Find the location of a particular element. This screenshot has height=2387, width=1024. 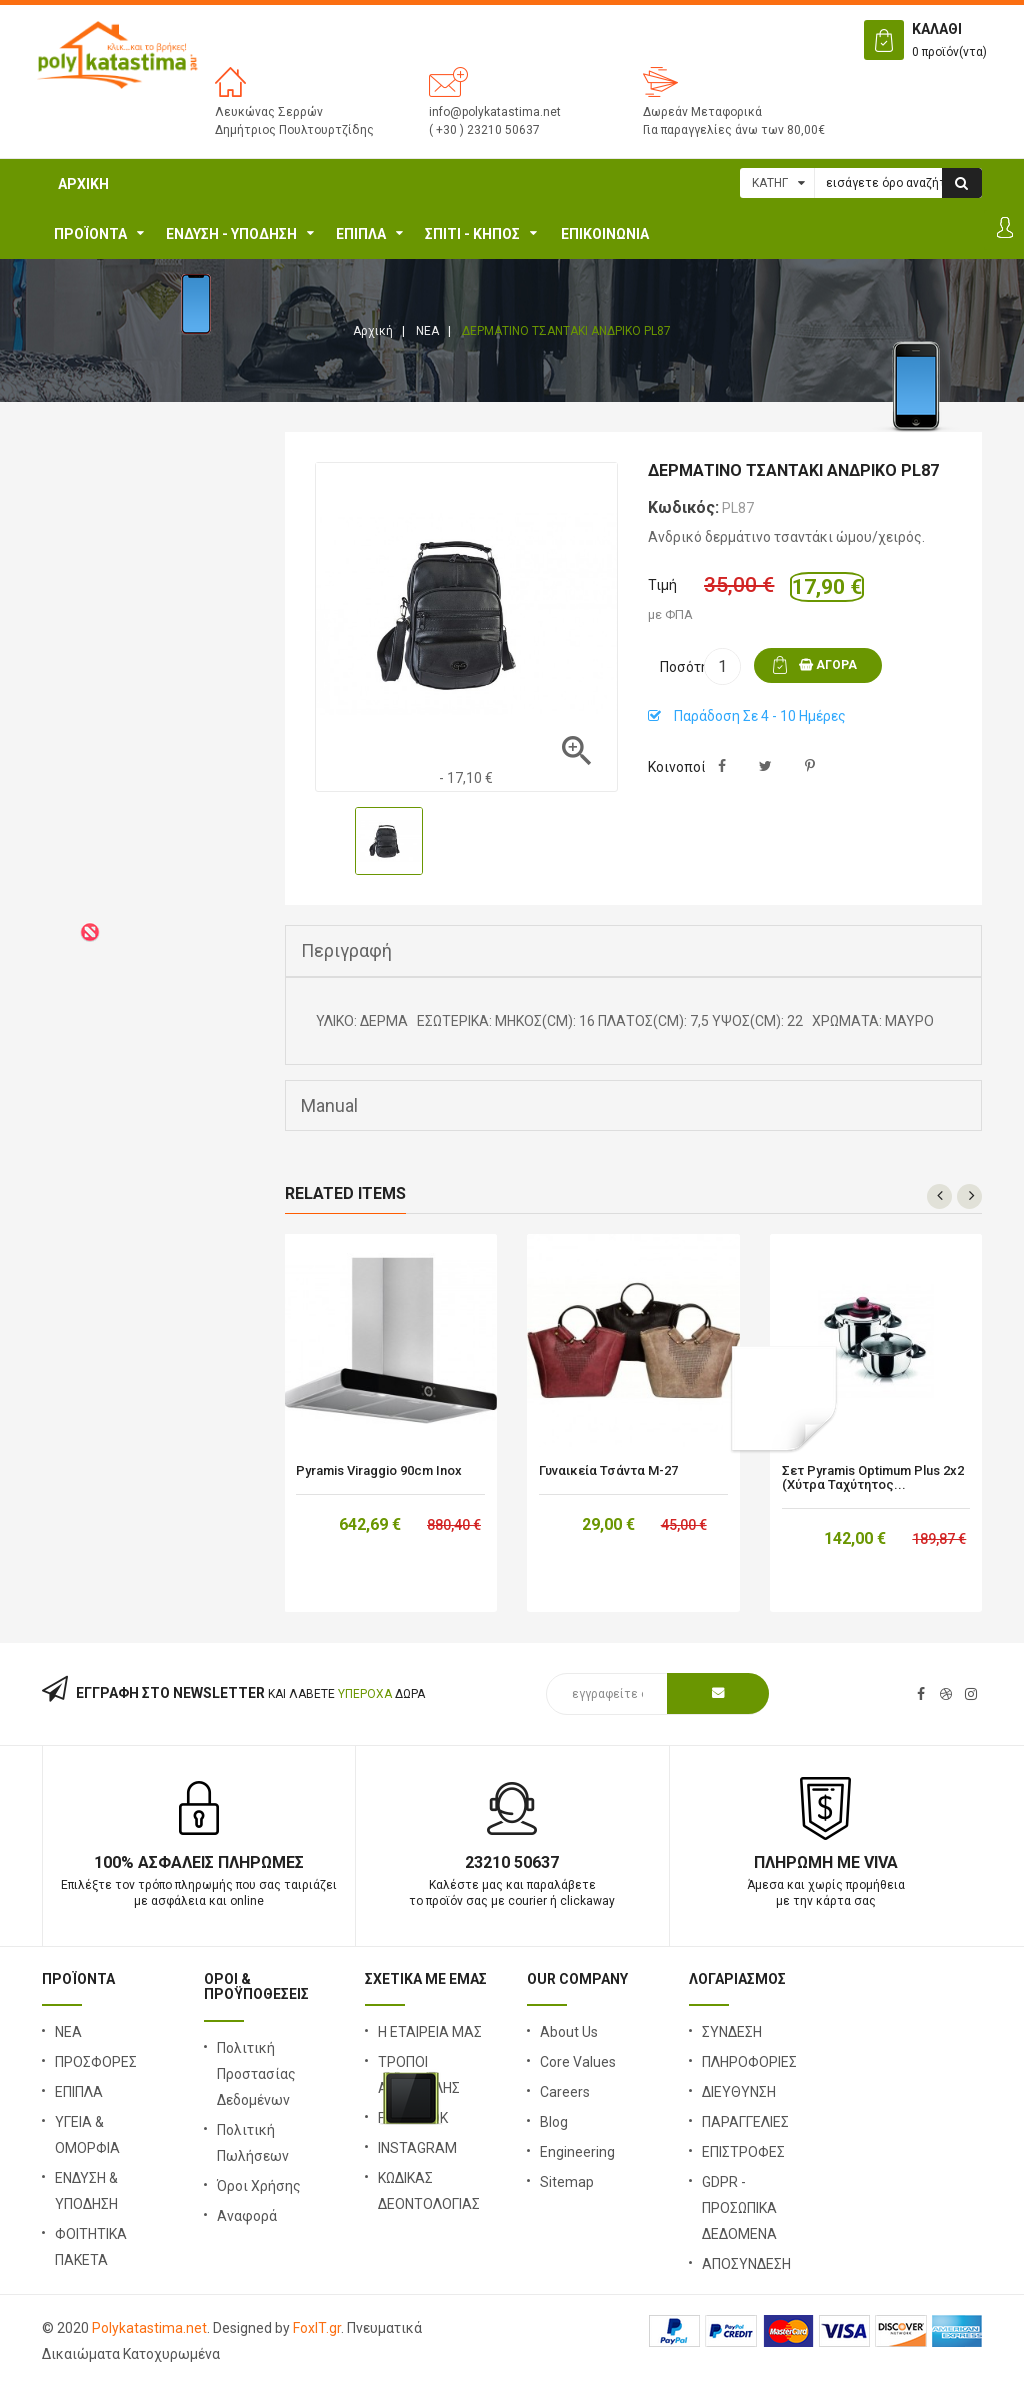

indicates a connected iPhone device is located at coordinates (916, 386).